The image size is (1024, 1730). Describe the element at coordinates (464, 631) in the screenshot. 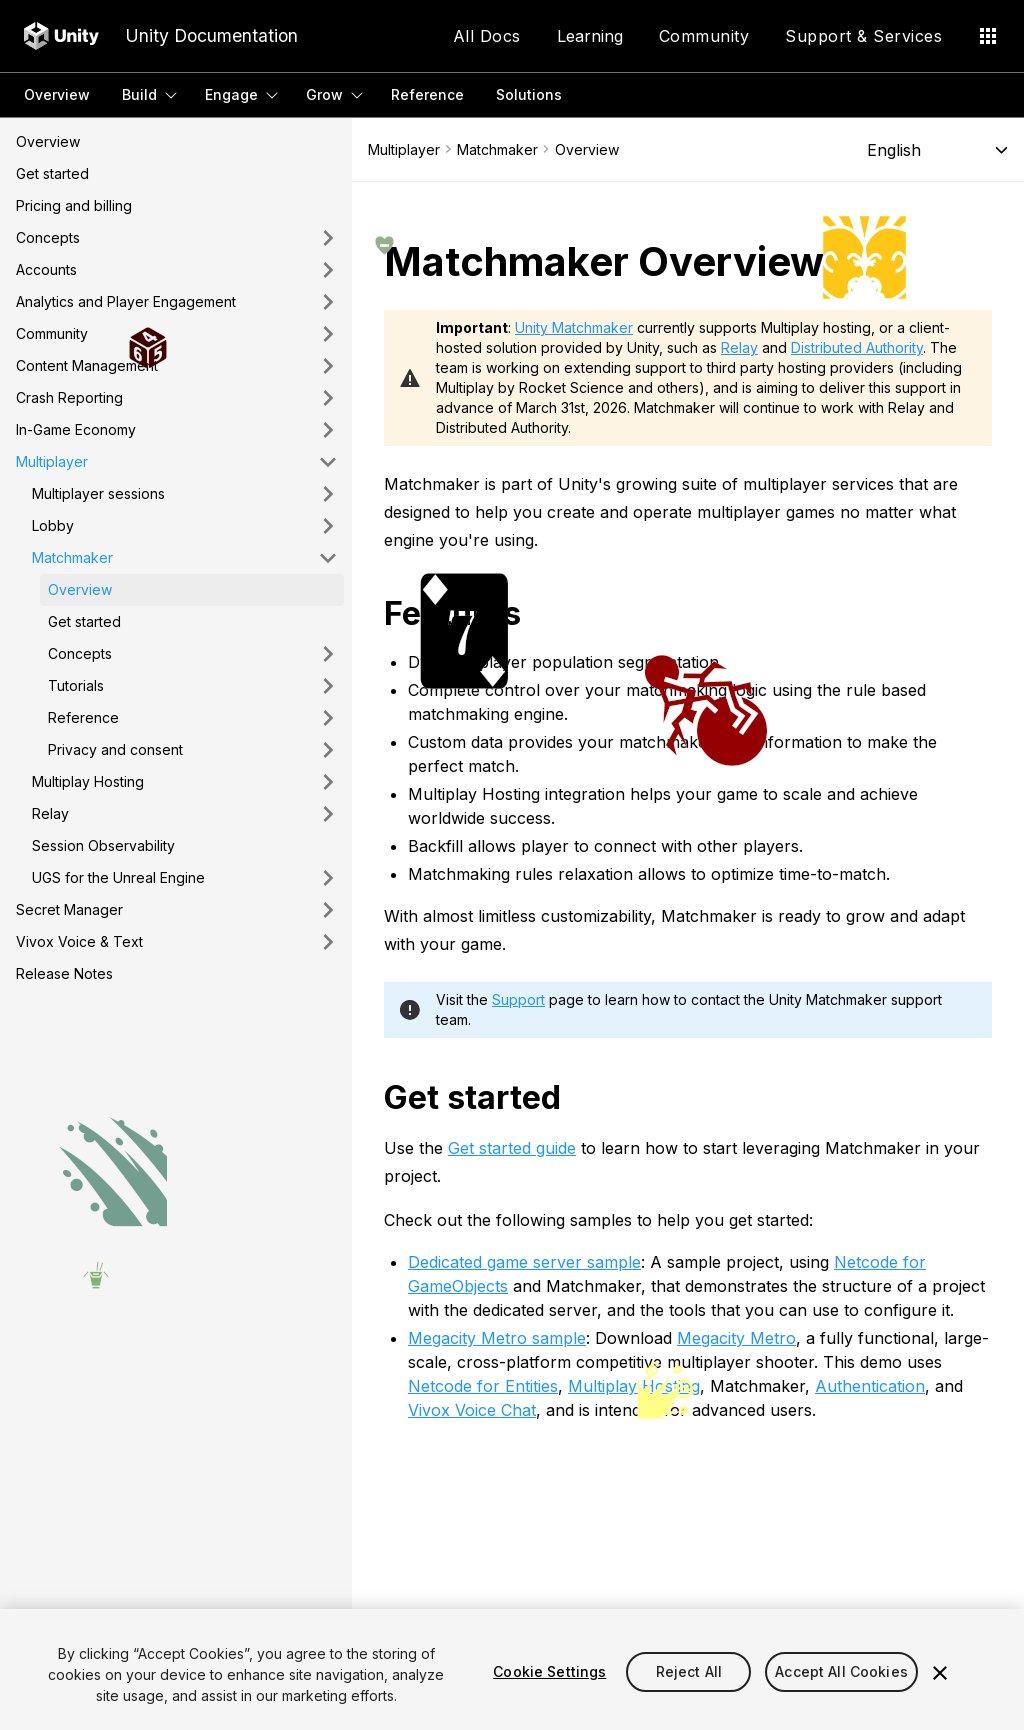

I see `seven of diamonds playing card` at that location.